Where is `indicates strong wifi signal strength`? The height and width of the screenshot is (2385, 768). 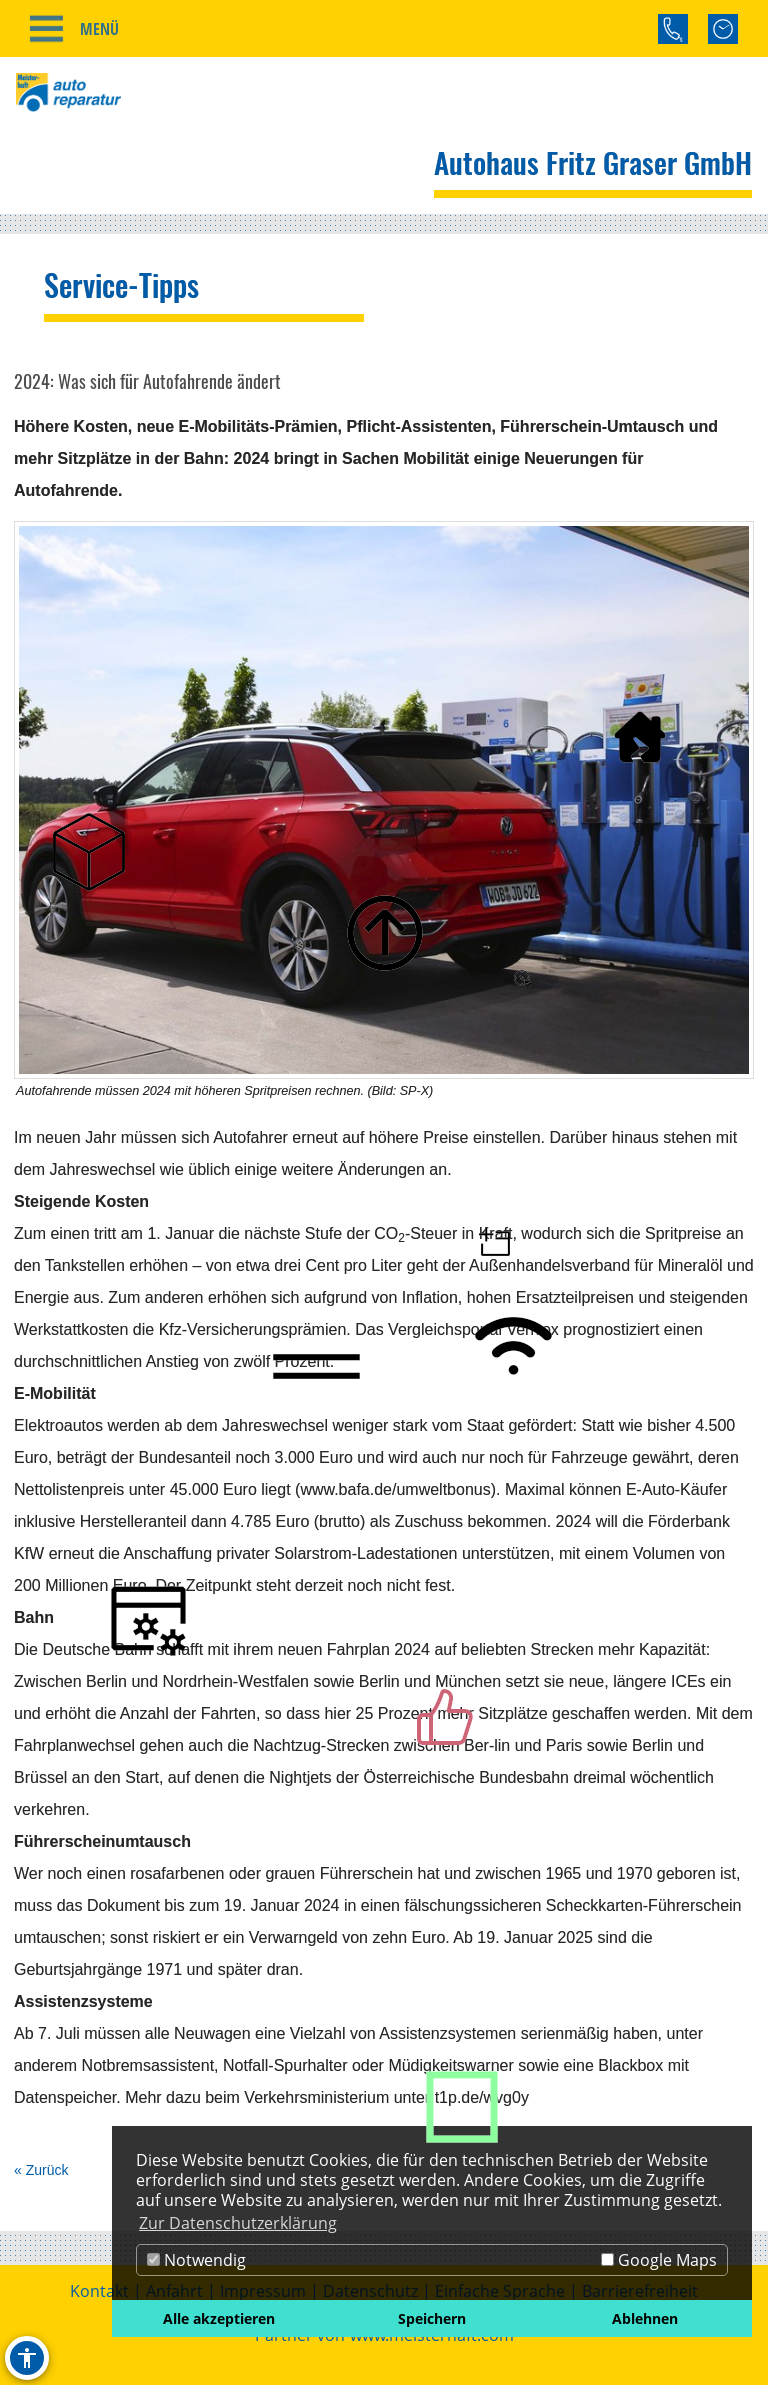 indicates strong wifi signal strength is located at coordinates (513, 1331).